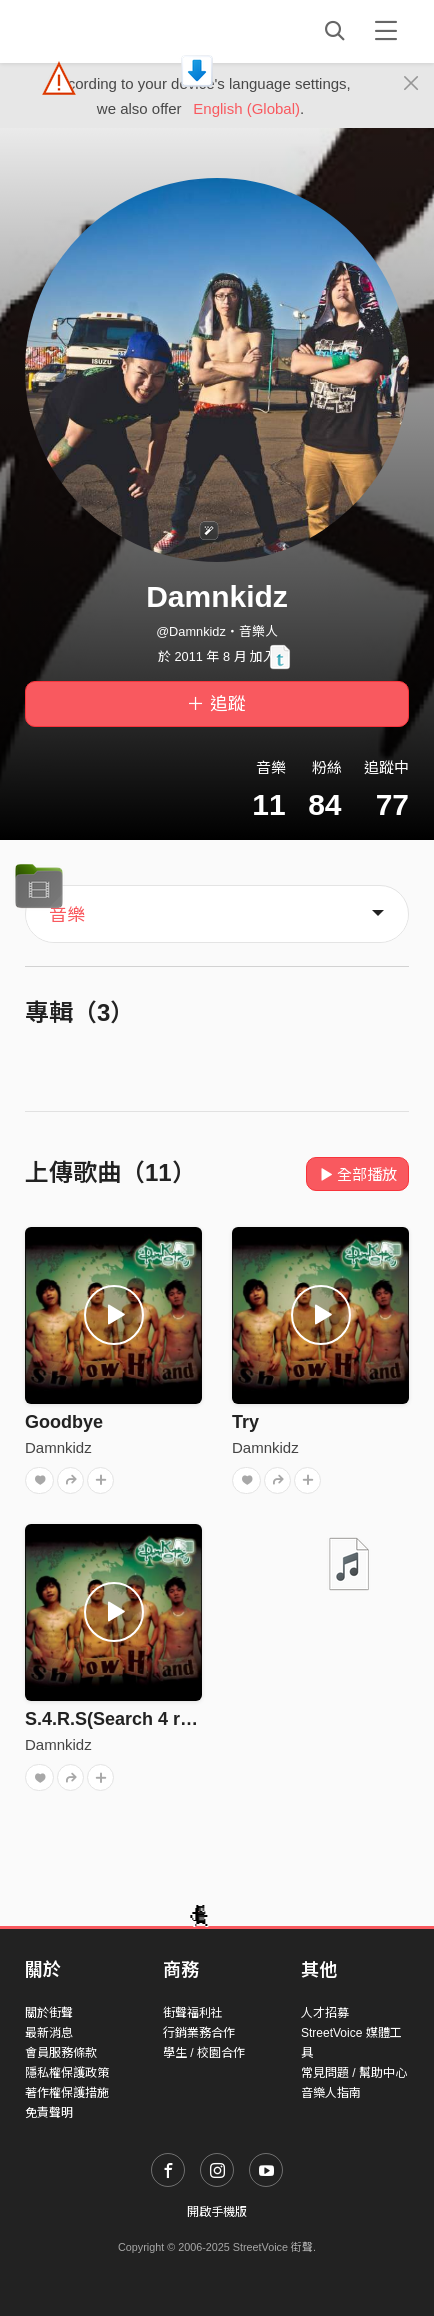 The height and width of the screenshot is (2316, 434). Describe the element at coordinates (39, 886) in the screenshot. I see `open your videos folder` at that location.